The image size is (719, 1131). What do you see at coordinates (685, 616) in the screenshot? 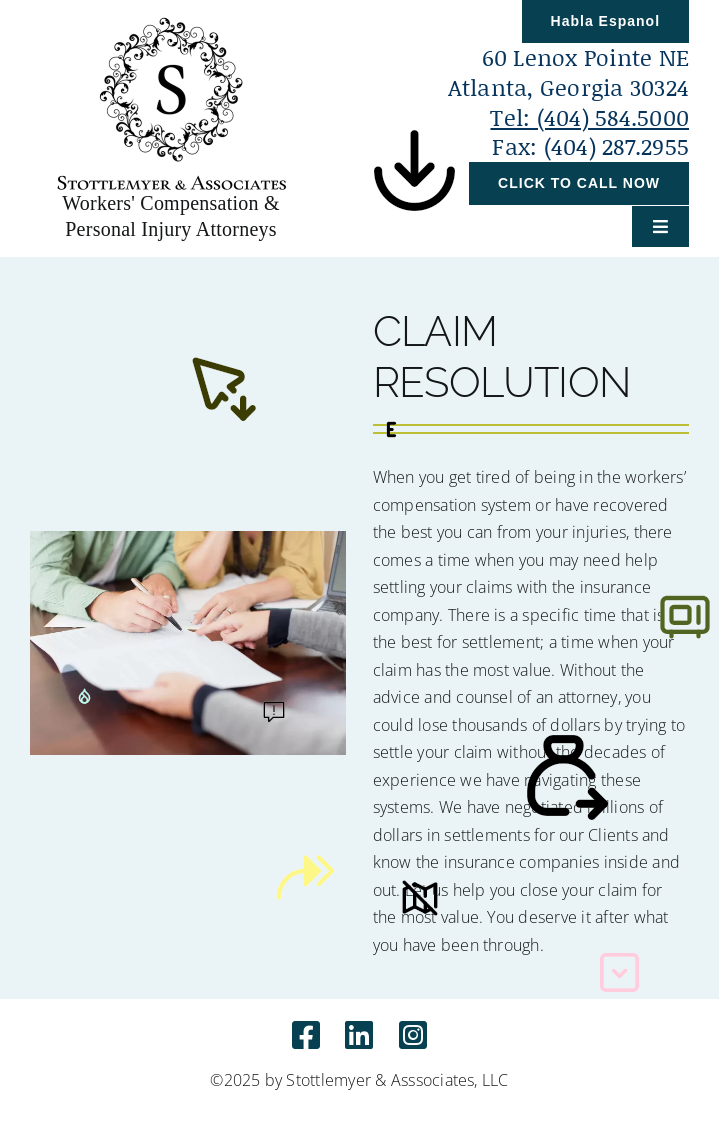
I see `access microwave or kitchen appliance controls` at bounding box center [685, 616].